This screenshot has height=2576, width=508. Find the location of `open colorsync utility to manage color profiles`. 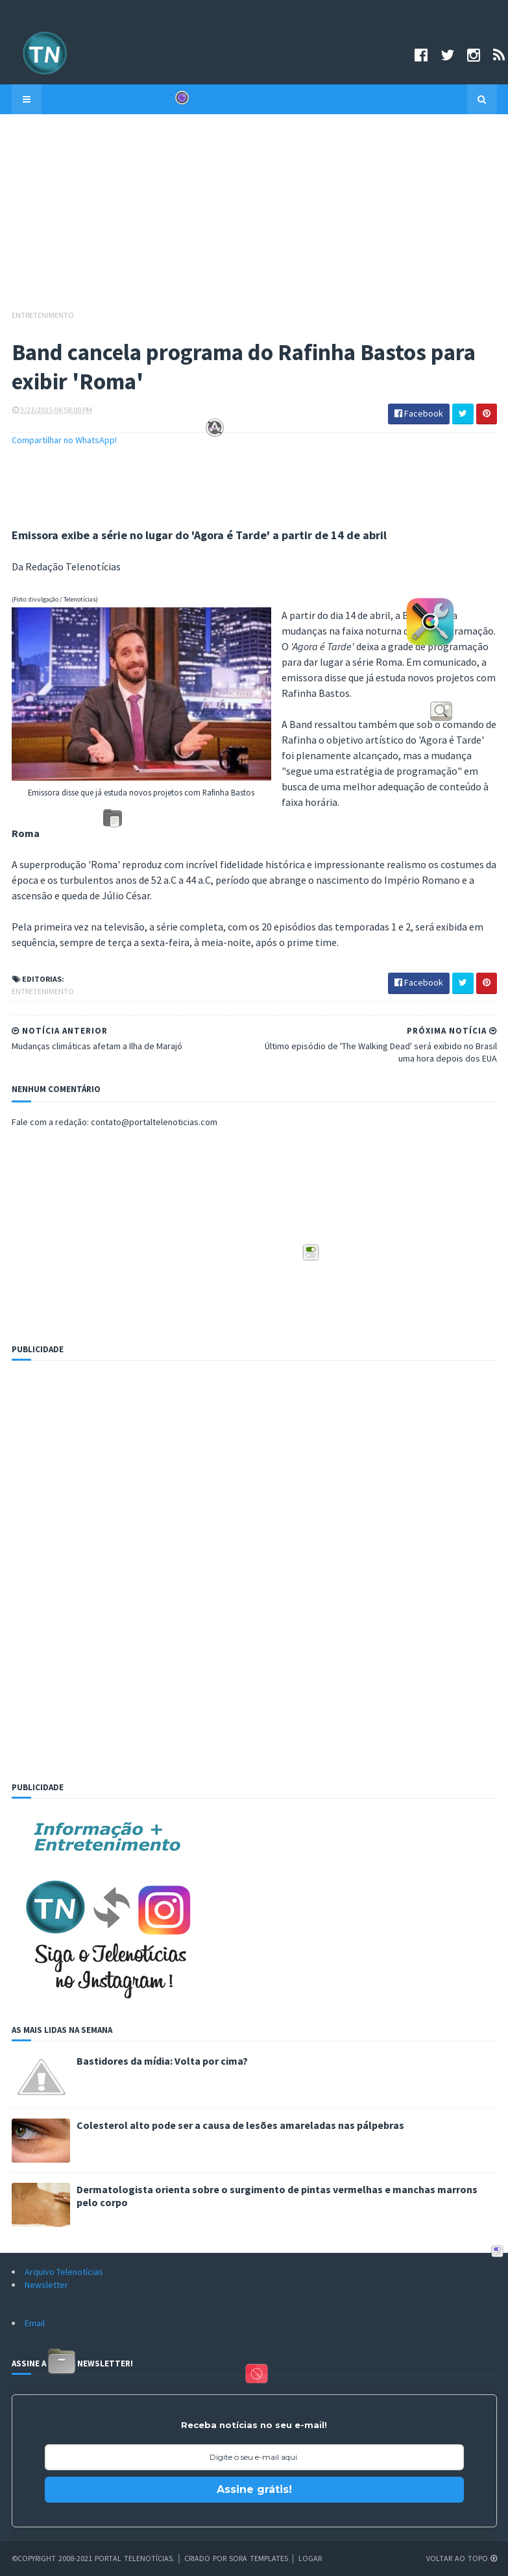

open colorsync utility to manage color profiles is located at coordinates (430, 622).